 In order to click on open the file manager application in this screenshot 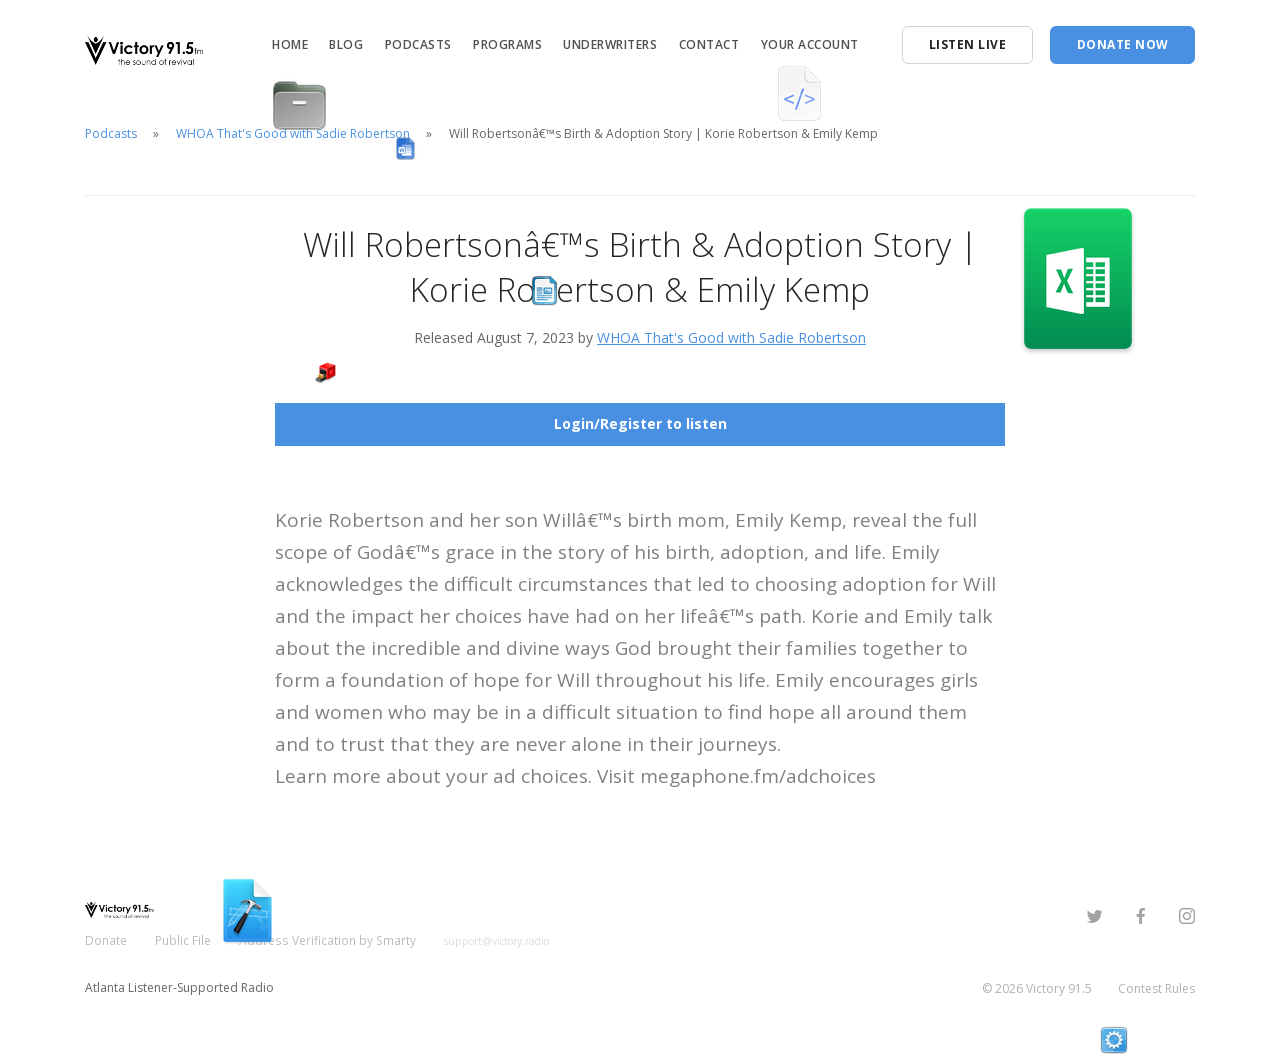, I will do `click(299, 105)`.